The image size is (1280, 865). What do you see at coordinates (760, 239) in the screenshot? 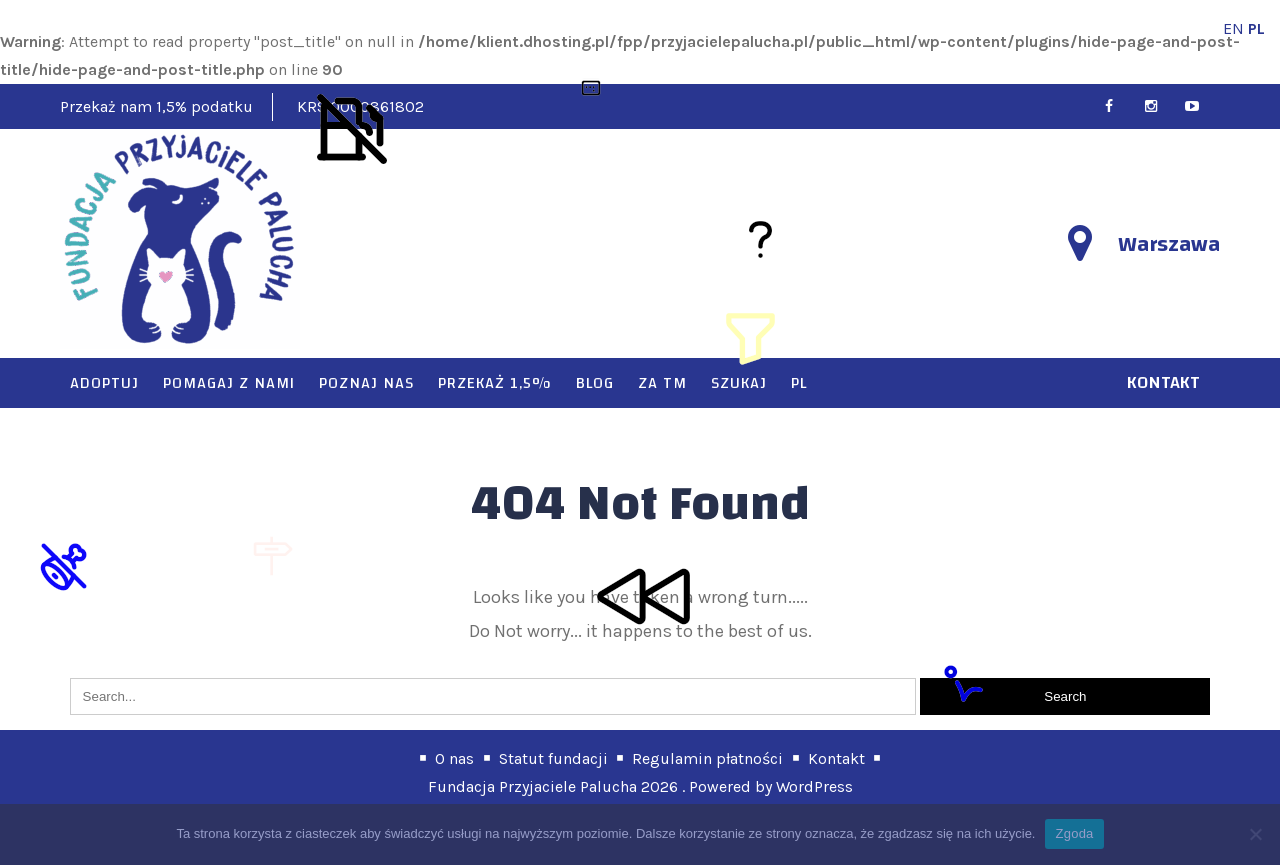
I see `access help or support` at bounding box center [760, 239].